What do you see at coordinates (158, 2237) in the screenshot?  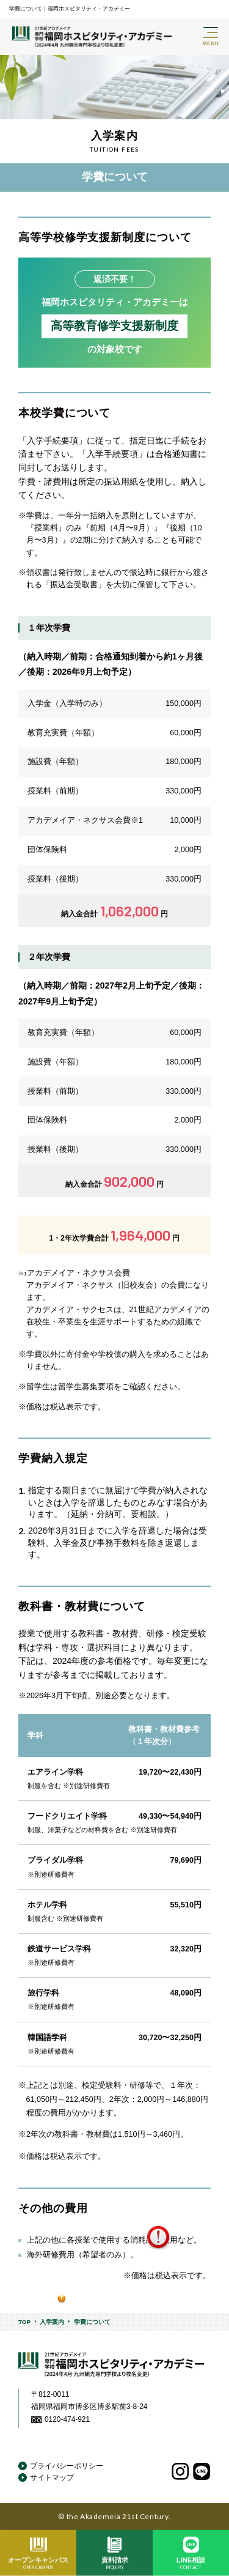 I see `indicates important or critical information` at bounding box center [158, 2237].